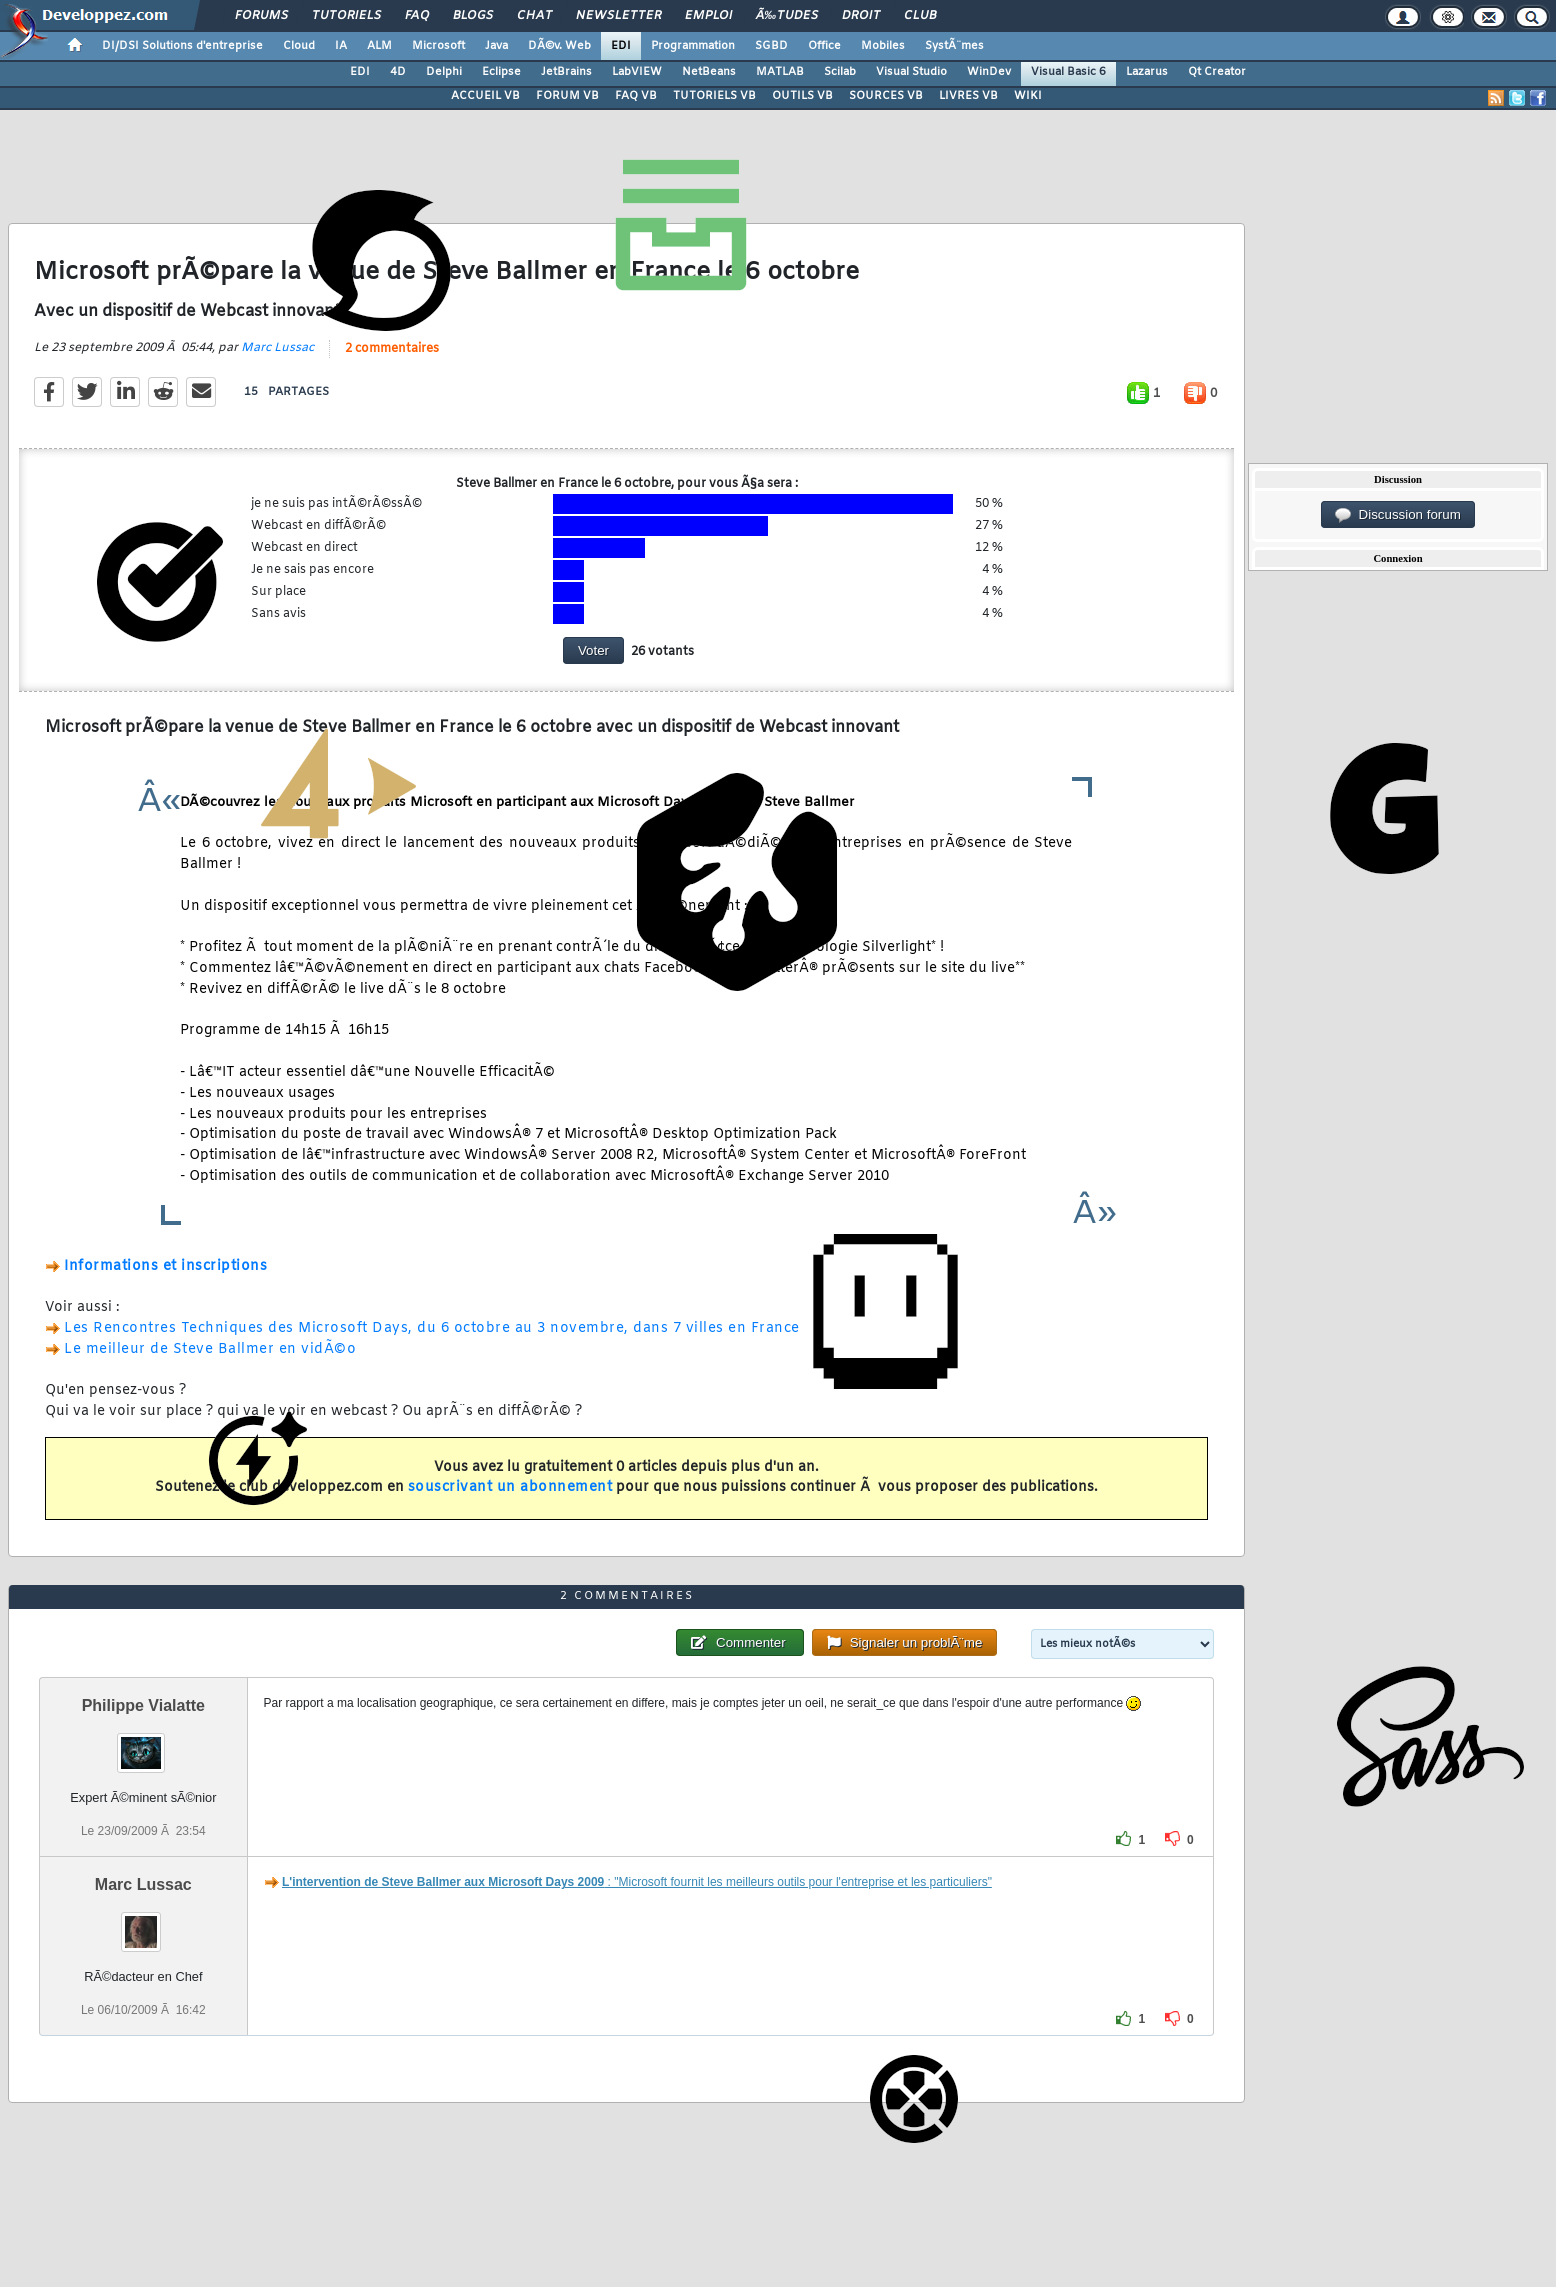 The image size is (1556, 2287). I want to click on visit steemit blockchain social media platform, so click(381, 260).